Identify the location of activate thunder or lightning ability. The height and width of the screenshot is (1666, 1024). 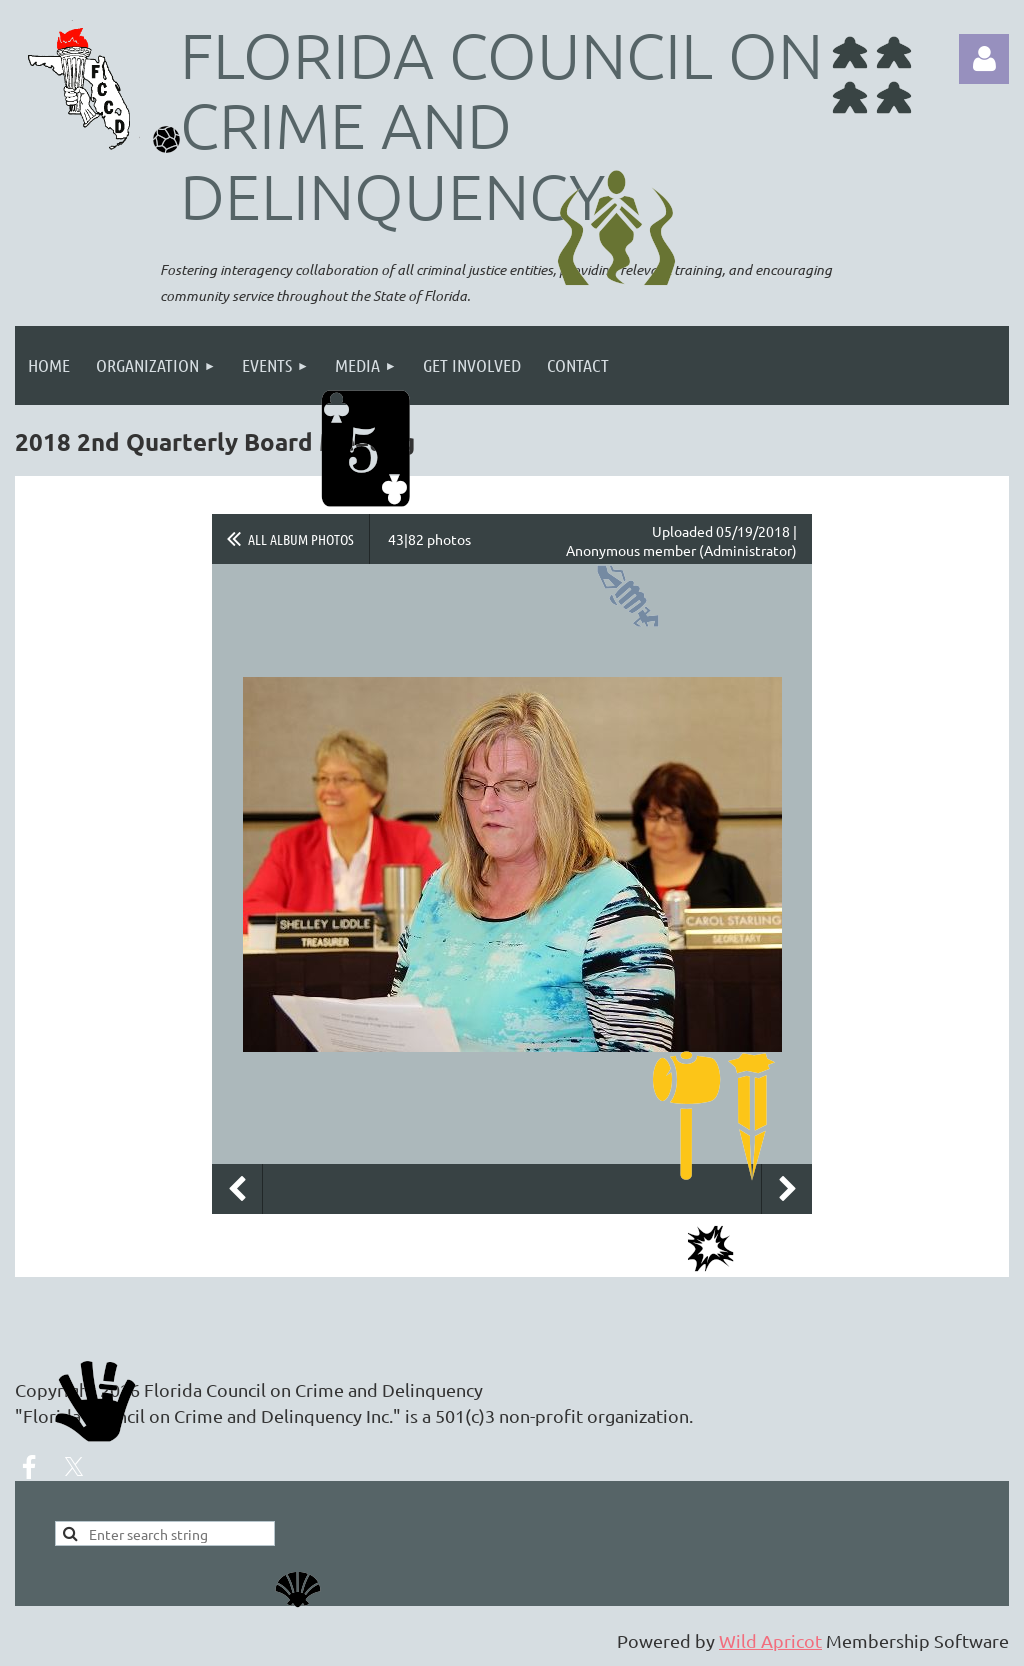
(628, 596).